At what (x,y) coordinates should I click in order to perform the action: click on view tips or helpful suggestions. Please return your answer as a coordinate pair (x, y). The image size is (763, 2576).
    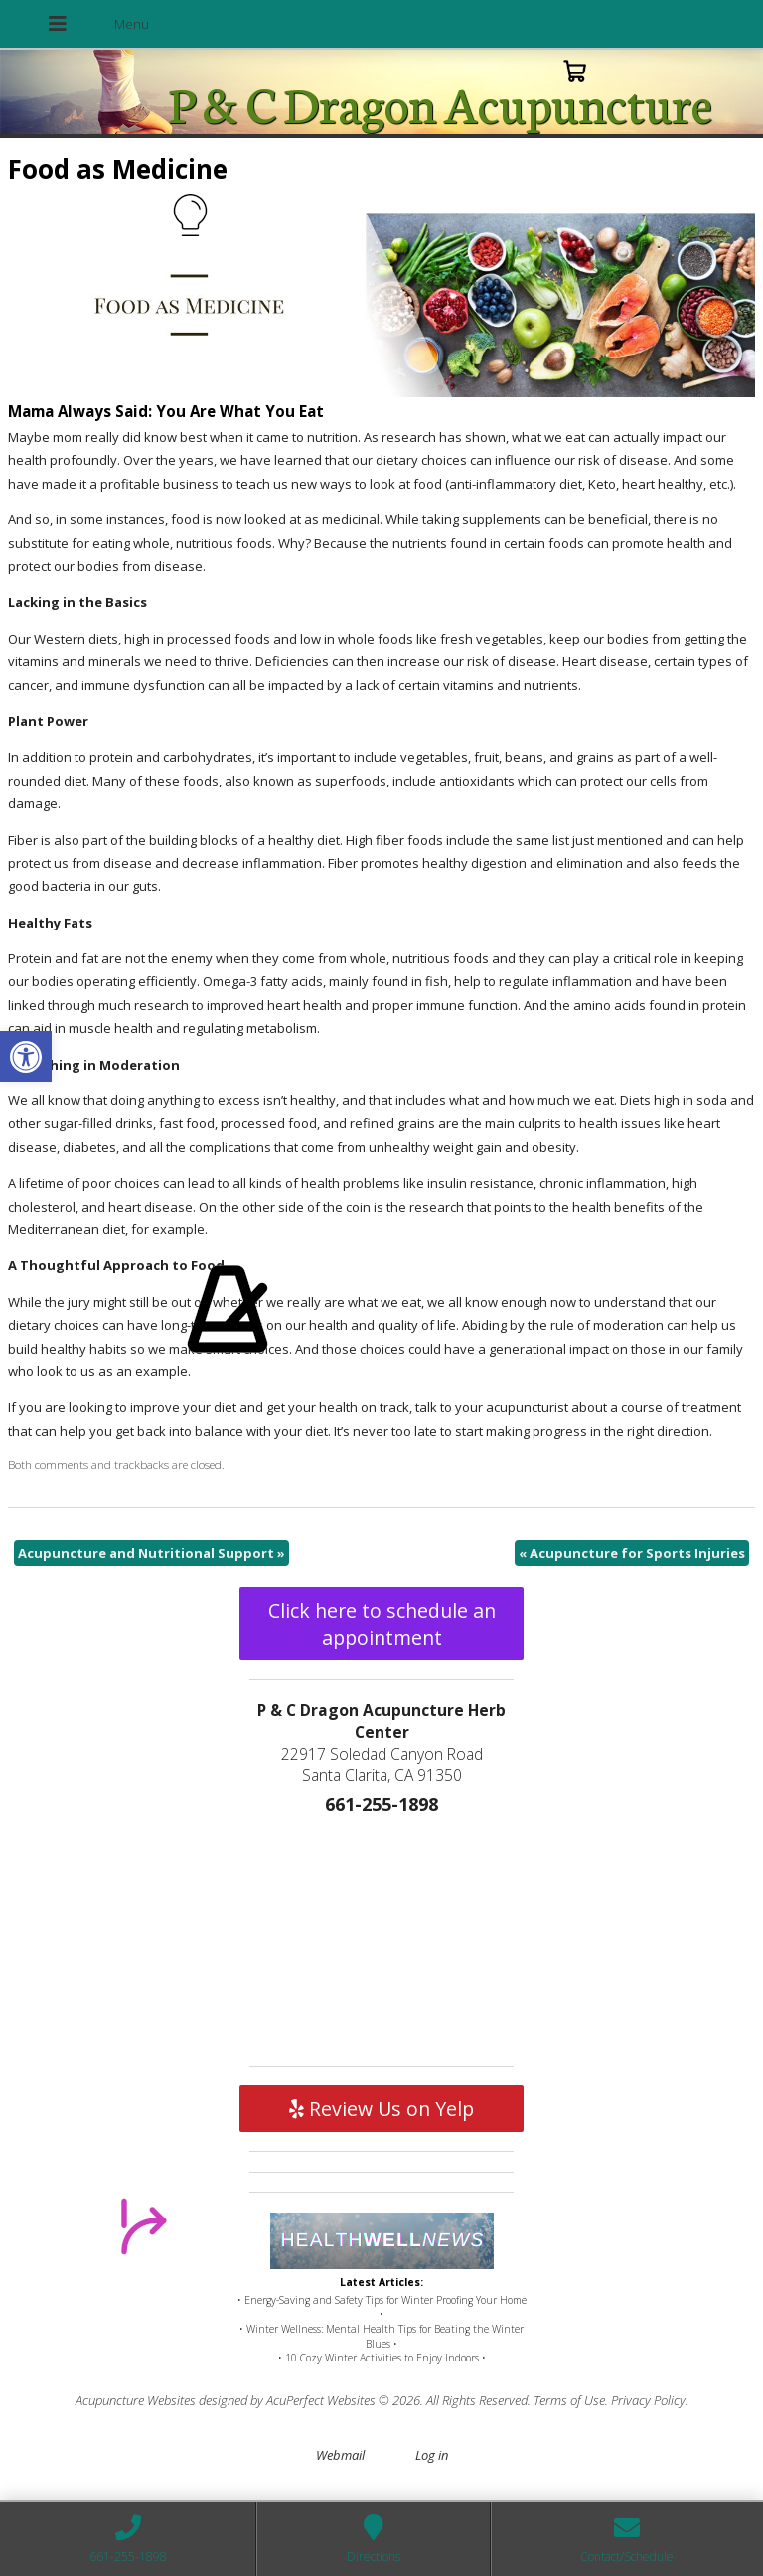
    Looking at the image, I should click on (190, 215).